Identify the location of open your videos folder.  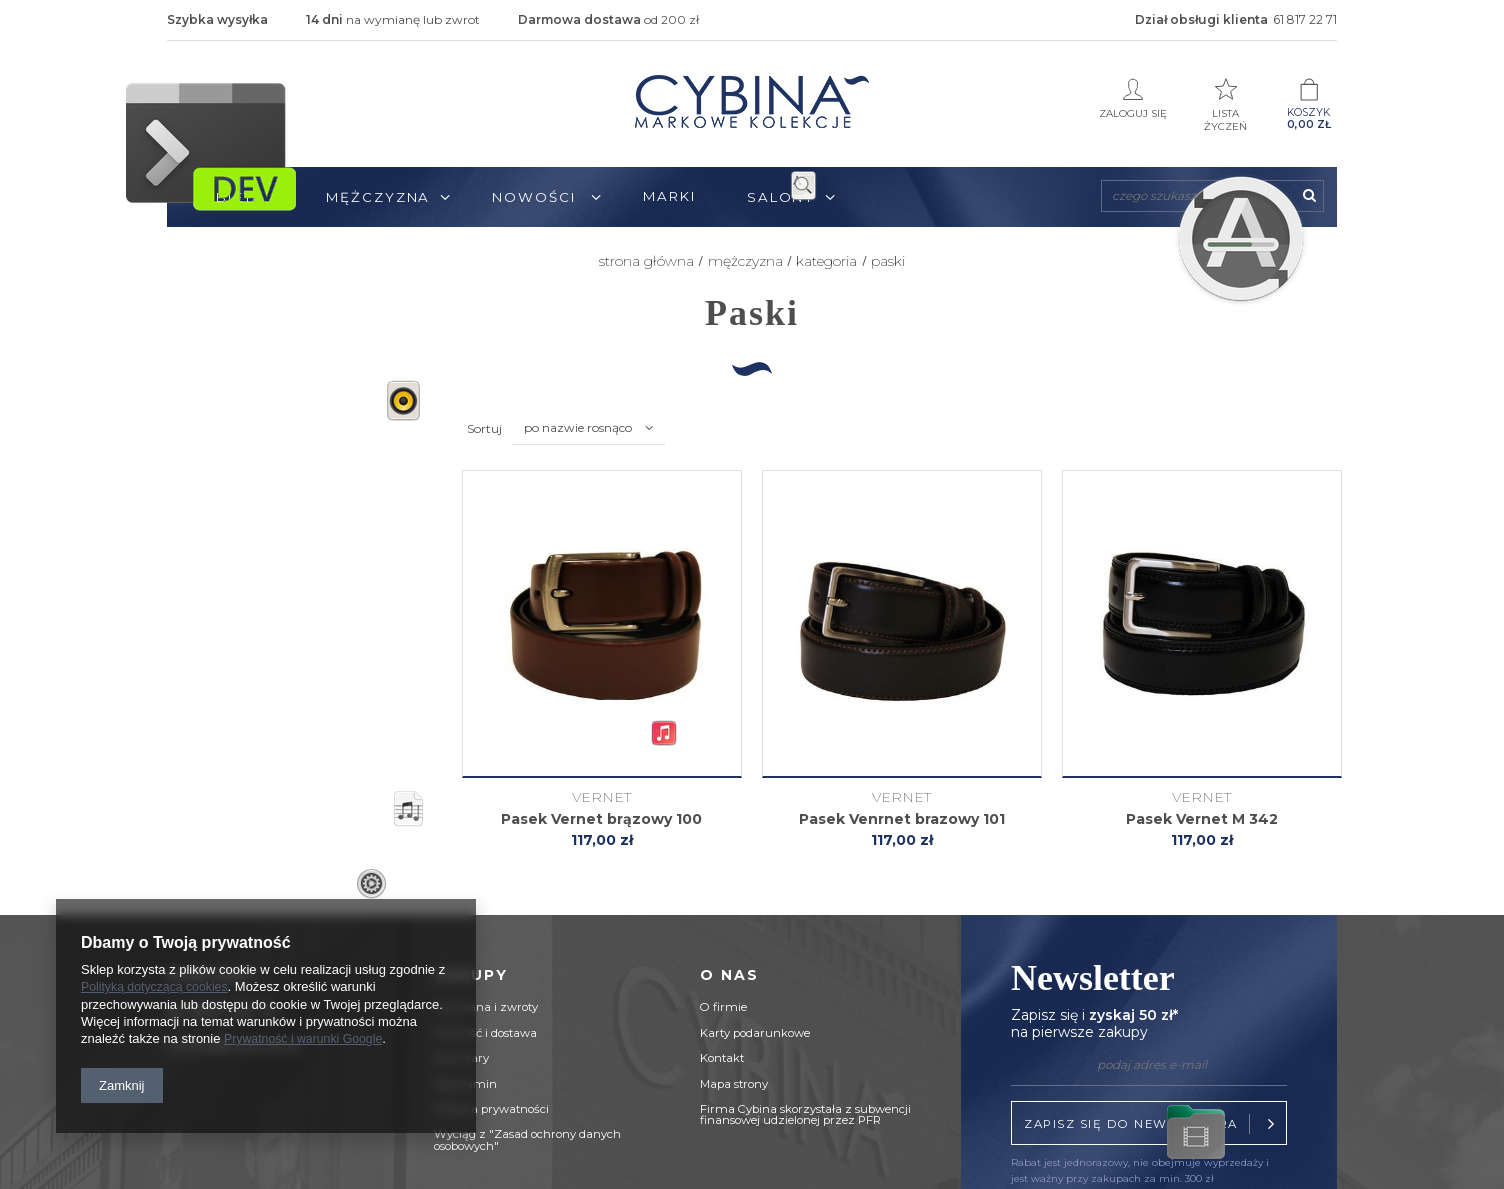
(1196, 1132).